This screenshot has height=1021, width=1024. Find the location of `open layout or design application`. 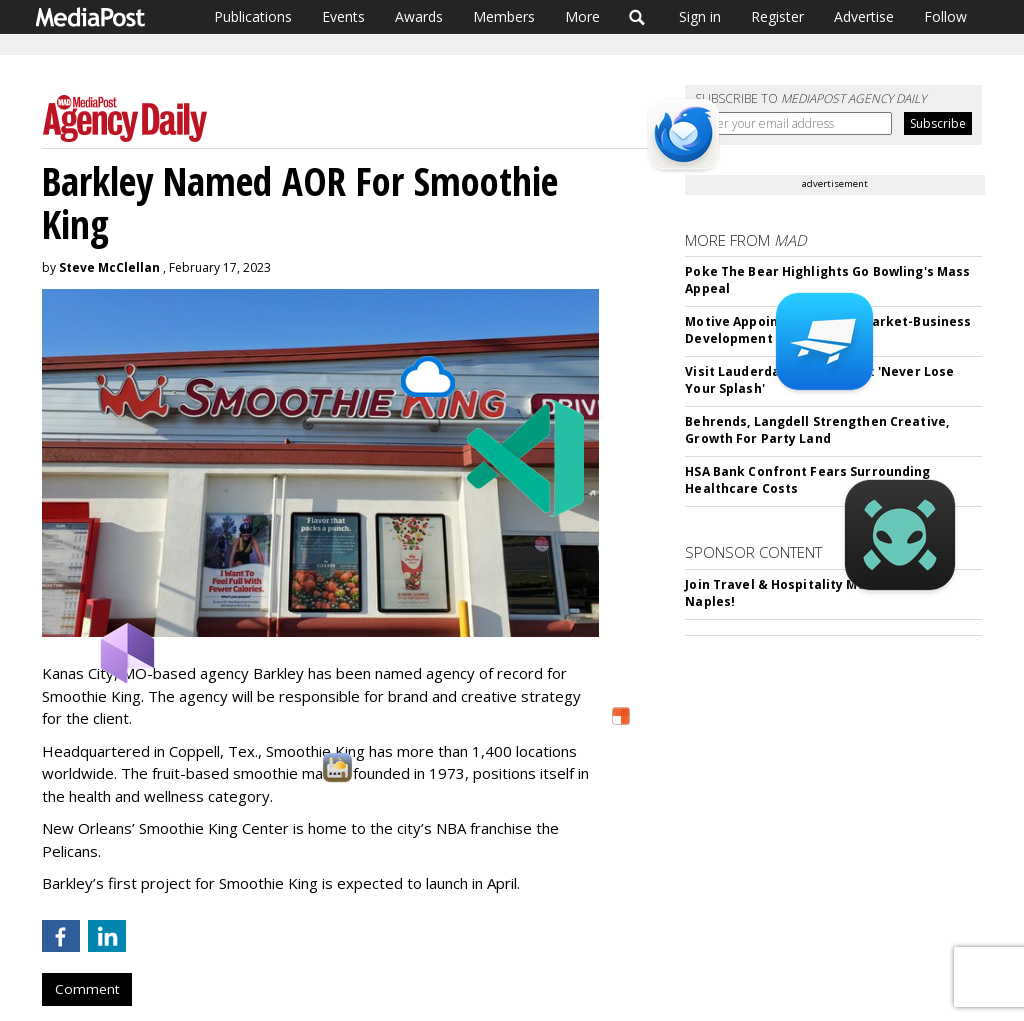

open layout or design application is located at coordinates (127, 653).